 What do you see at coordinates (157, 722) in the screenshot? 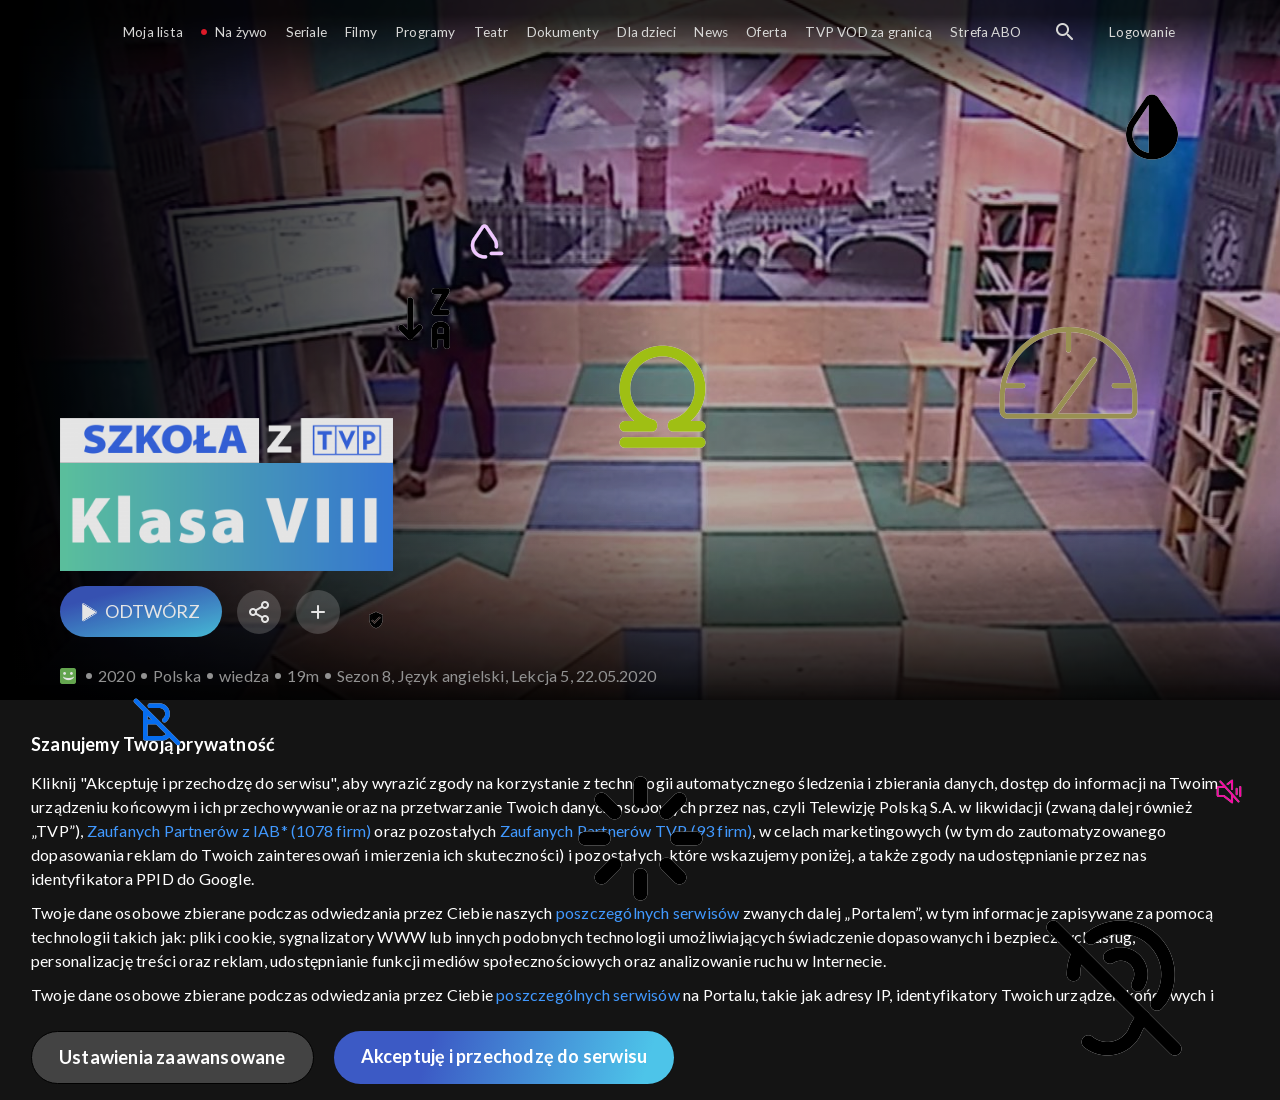
I see `disable bold text formatting` at bounding box center [157, 722].